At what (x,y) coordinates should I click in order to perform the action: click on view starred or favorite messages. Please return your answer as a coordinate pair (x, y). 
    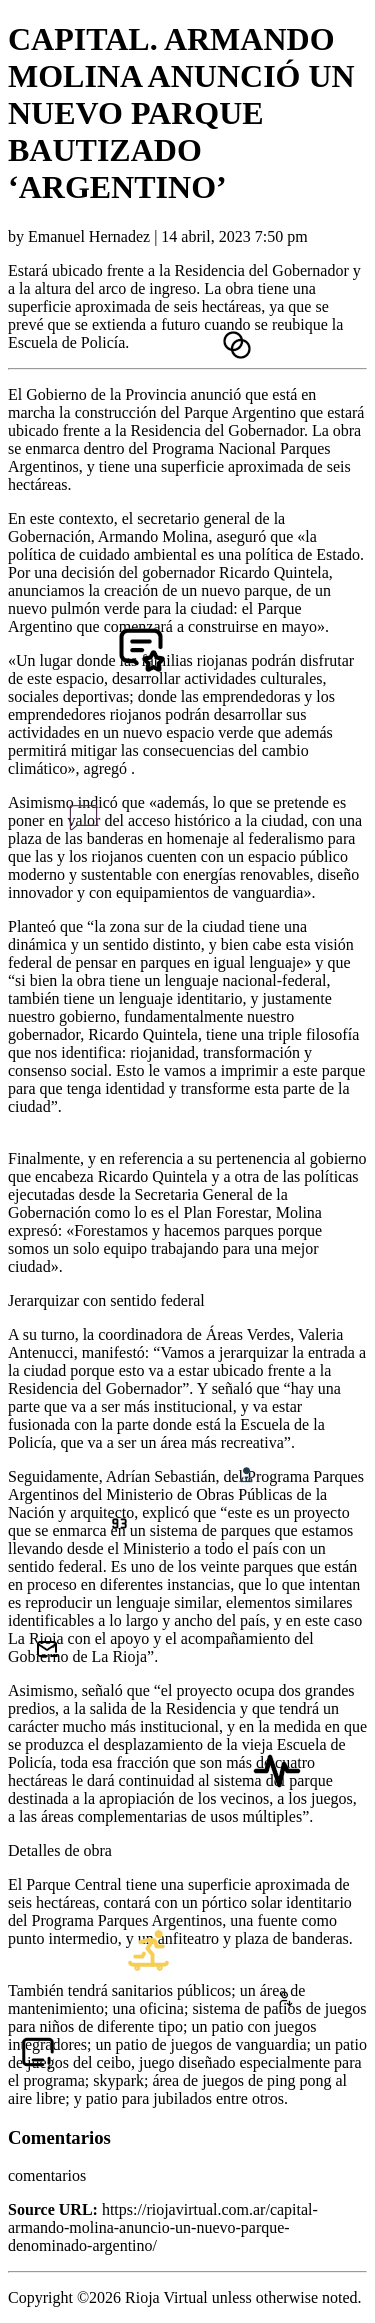
    Looking at the image, I should click on (141, 648).